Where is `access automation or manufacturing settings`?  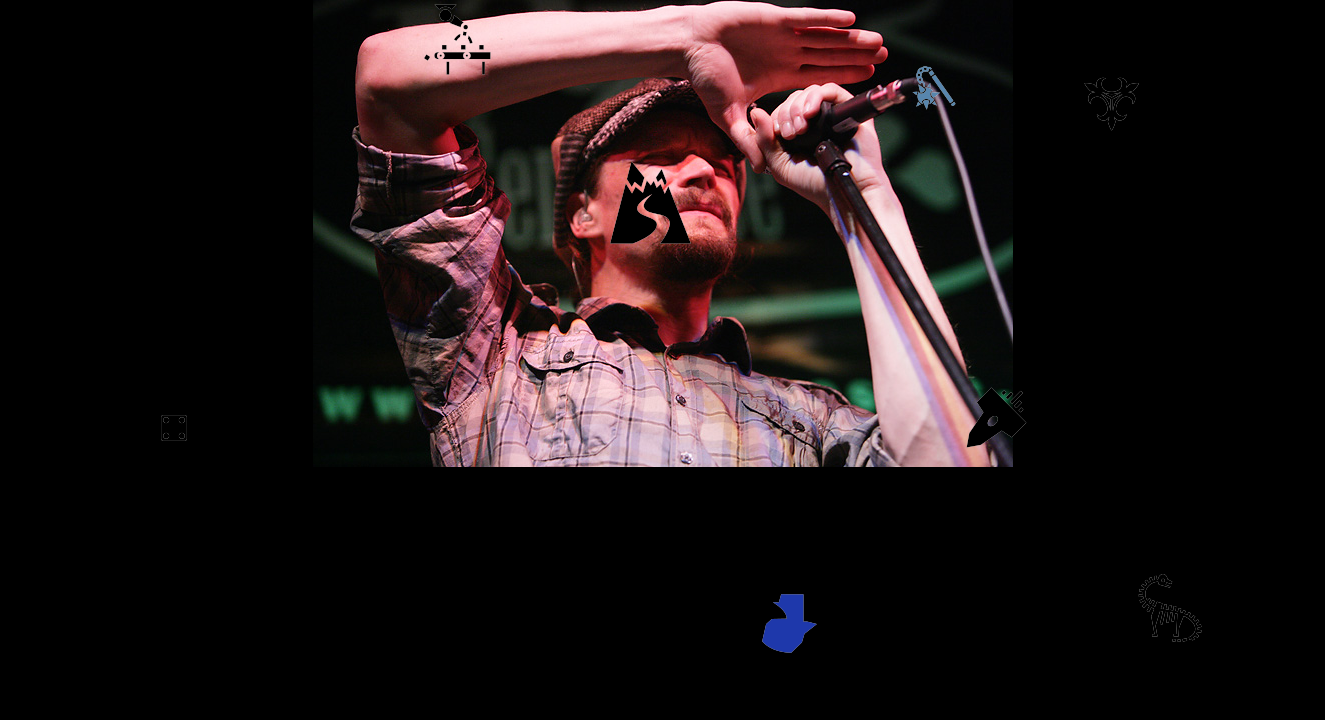
access automation or manufacturing settings is located at coordinates (455, 39).